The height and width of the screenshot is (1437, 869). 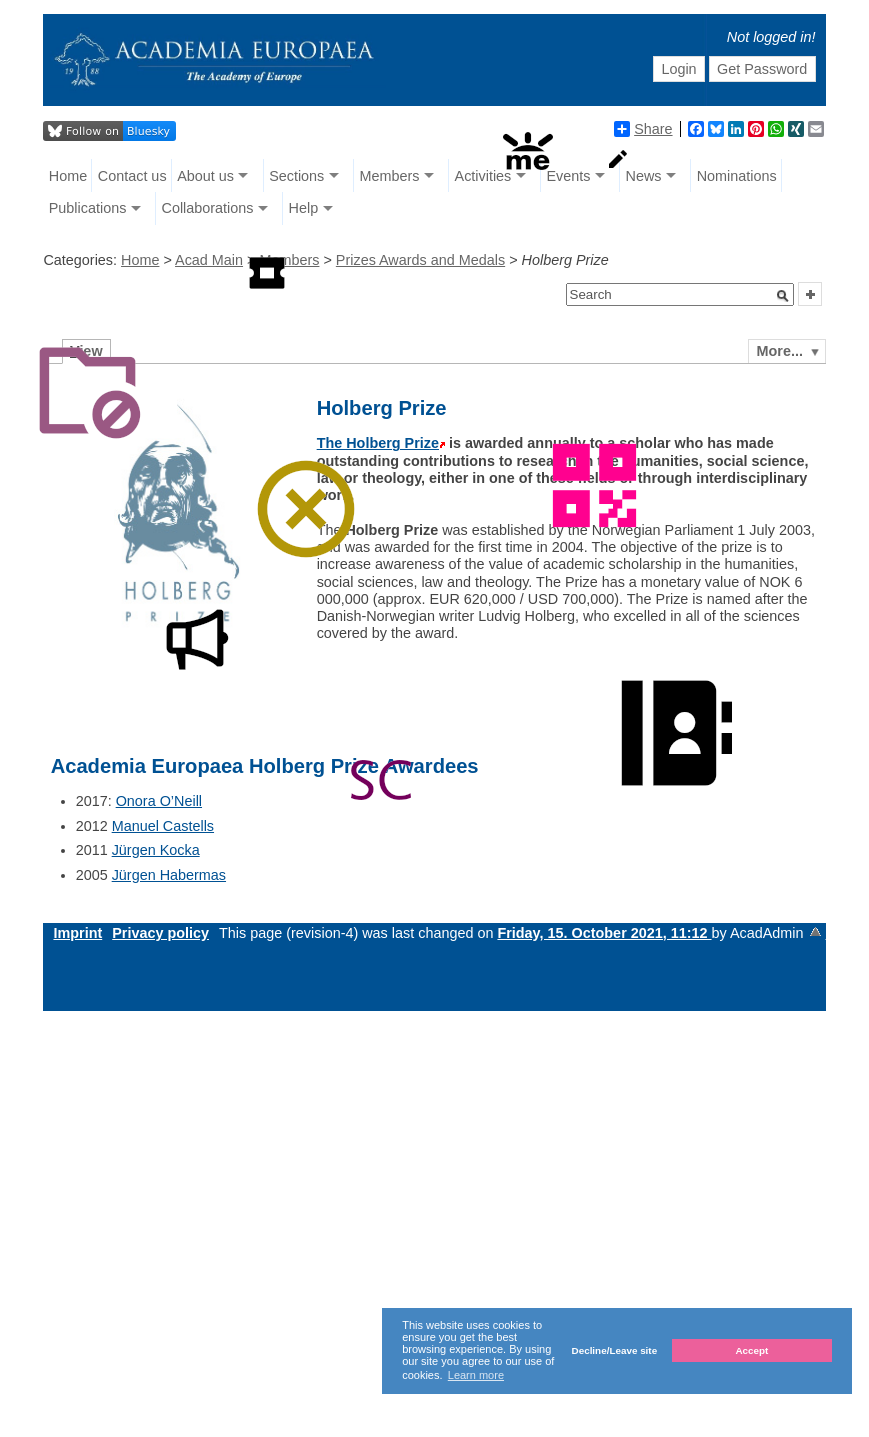 What do you see at coordinates (618, 159) in the screenshot?
I see `edit content or text` at bounding box center [618, 159].